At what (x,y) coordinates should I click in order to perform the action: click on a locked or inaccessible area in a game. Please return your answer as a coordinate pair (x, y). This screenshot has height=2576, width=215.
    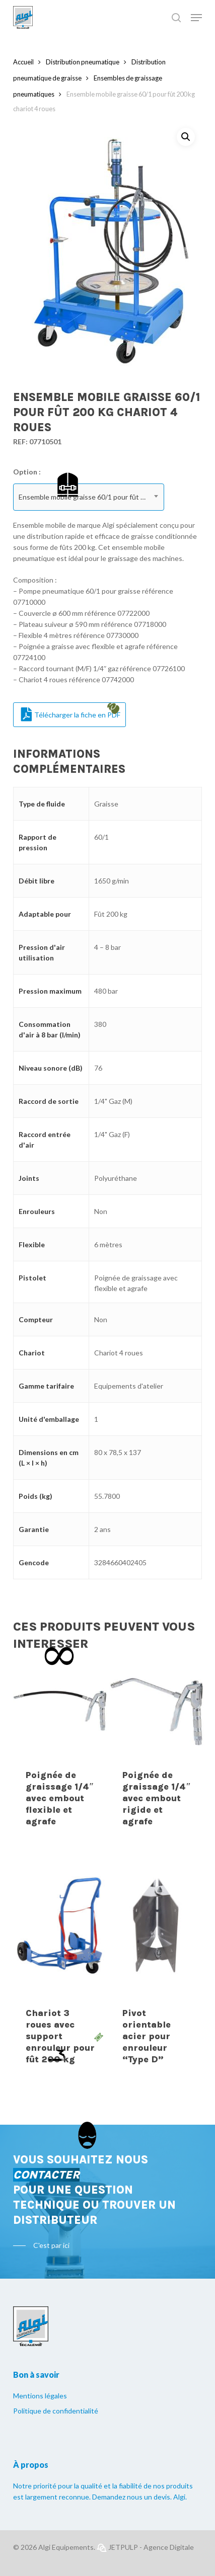
    Looking at the image, I should click on (67, 484).